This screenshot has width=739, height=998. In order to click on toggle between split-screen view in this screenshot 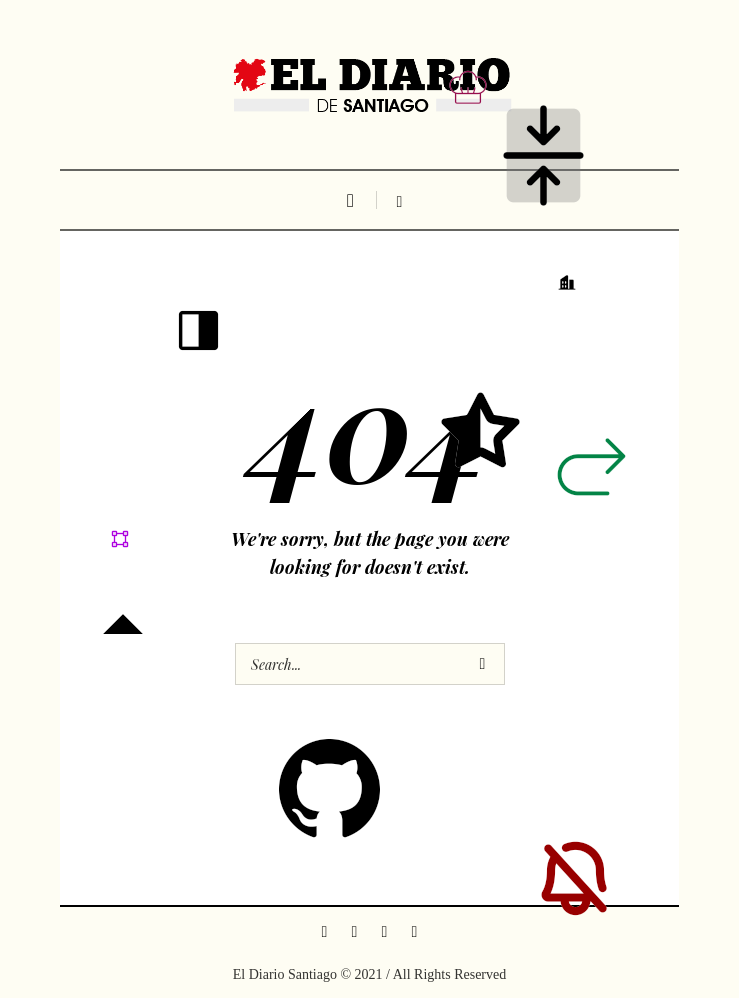, I will do `click(198, 330)`.